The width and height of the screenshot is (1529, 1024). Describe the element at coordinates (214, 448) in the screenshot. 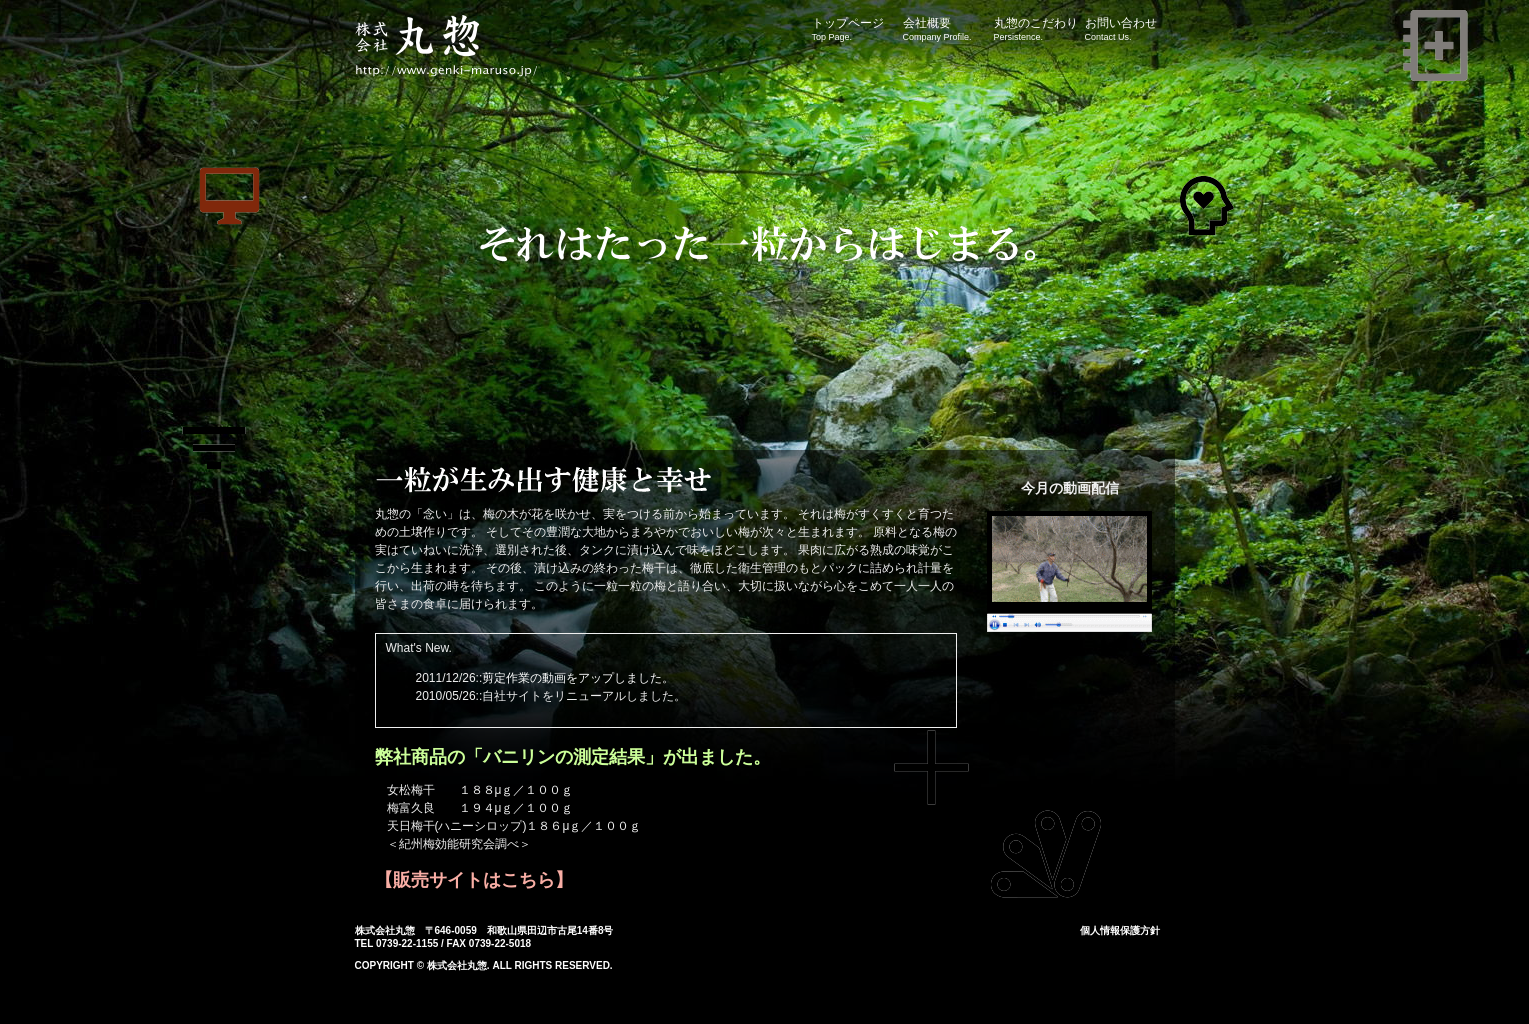

I see `filter or sort list items` at that location.